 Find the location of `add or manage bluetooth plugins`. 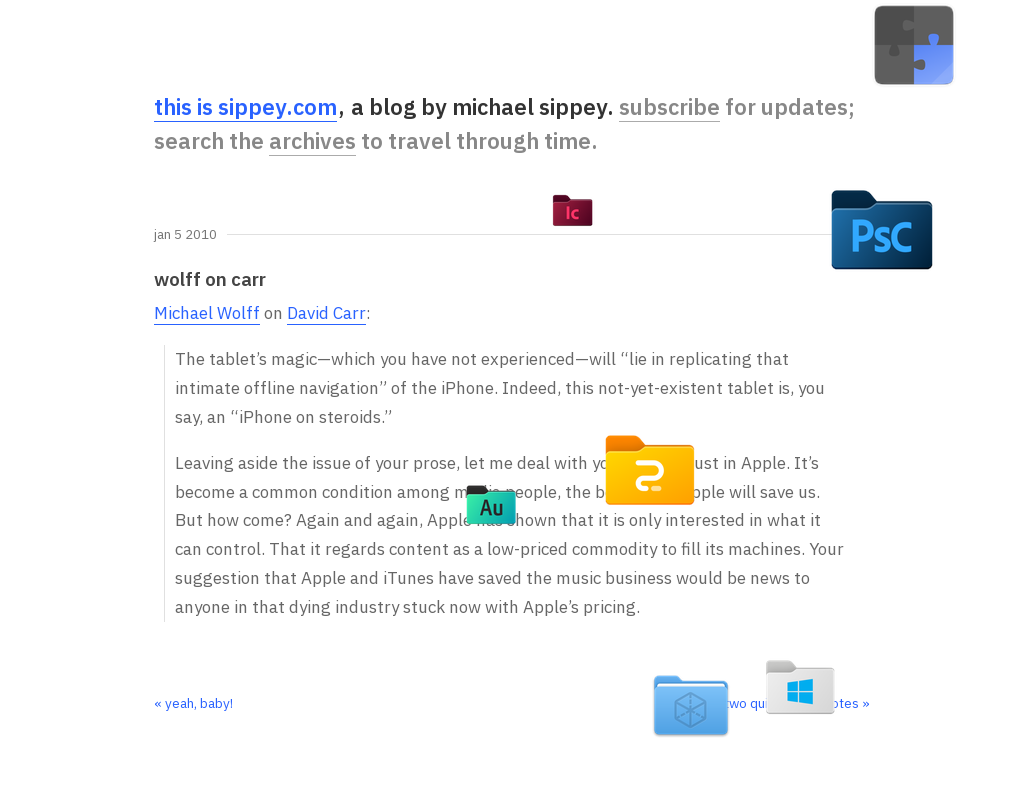

add or manage bluetooth plugins is located at coordinates (914, 45).